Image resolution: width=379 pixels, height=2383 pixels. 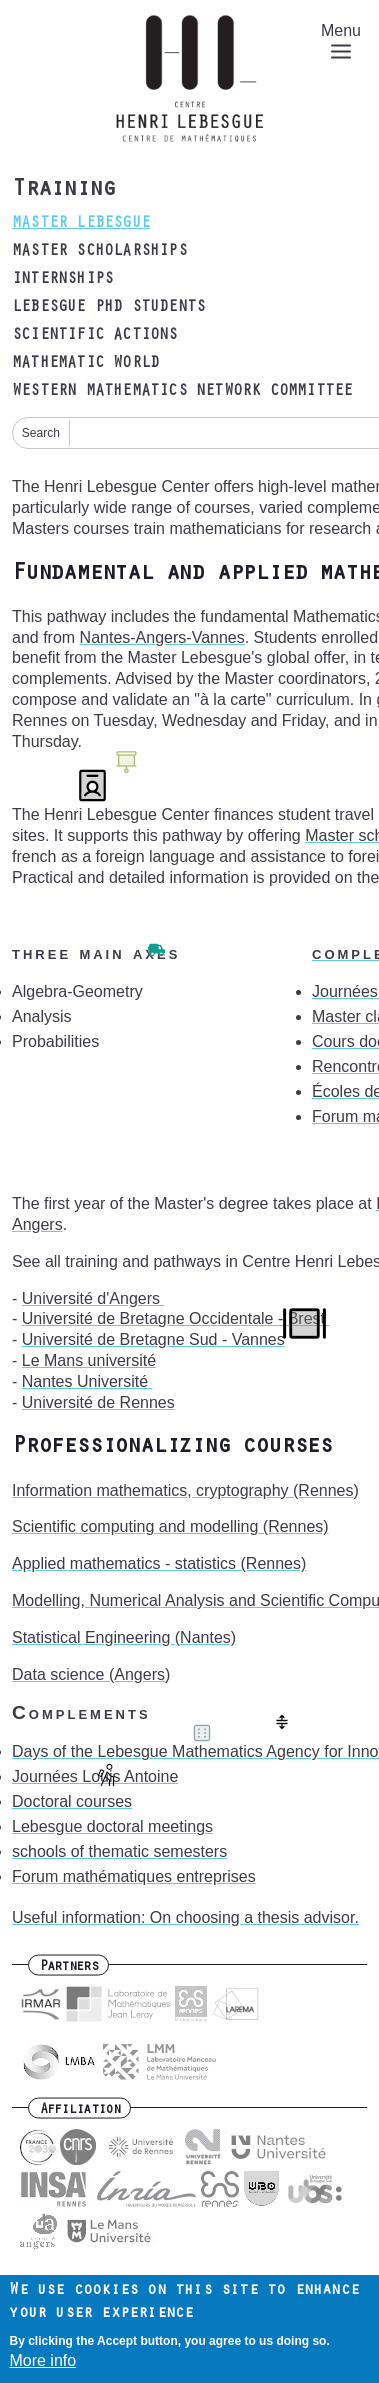 What do you see at coordinates (126, 760) in the screenshot?
I see `start a presentation` at bounding box center [126, 760].